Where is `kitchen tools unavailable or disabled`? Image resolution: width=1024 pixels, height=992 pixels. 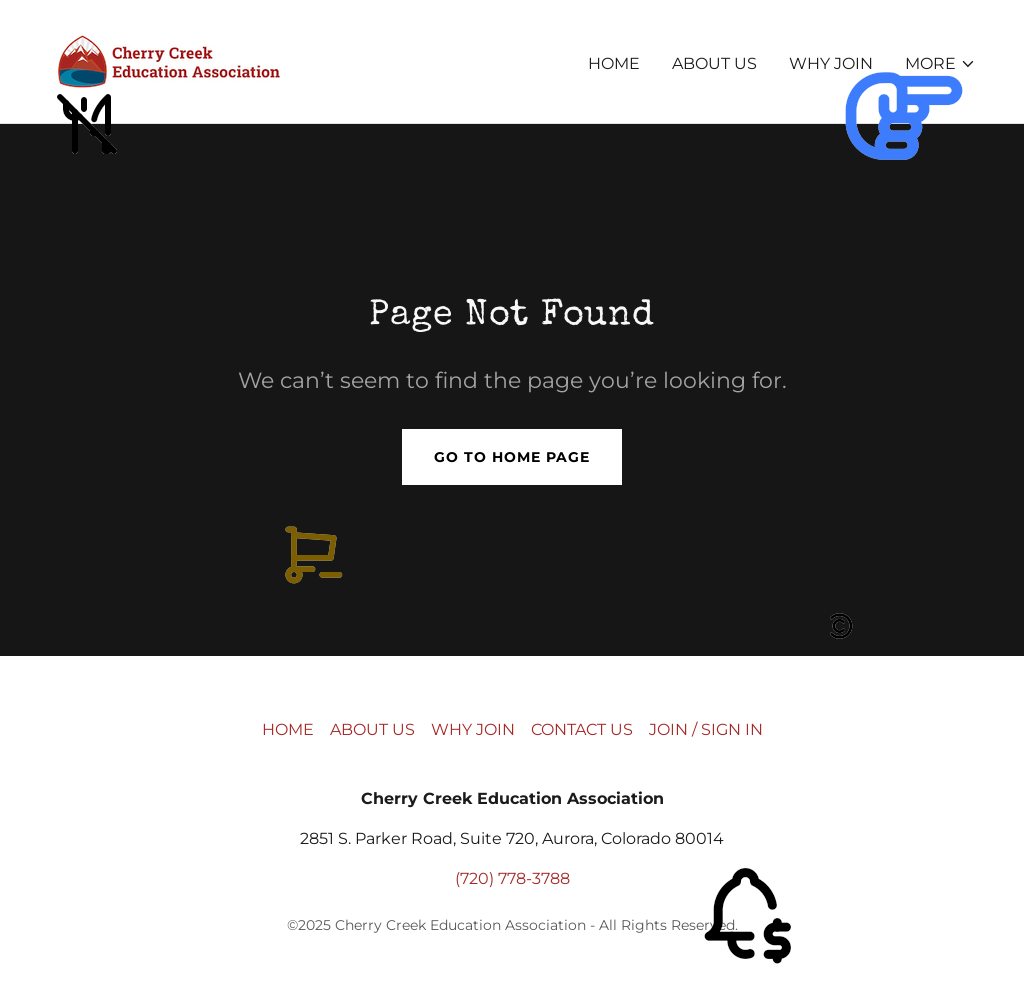 kitchen tools unavailable or disabled is located at coordinates (87, 124).